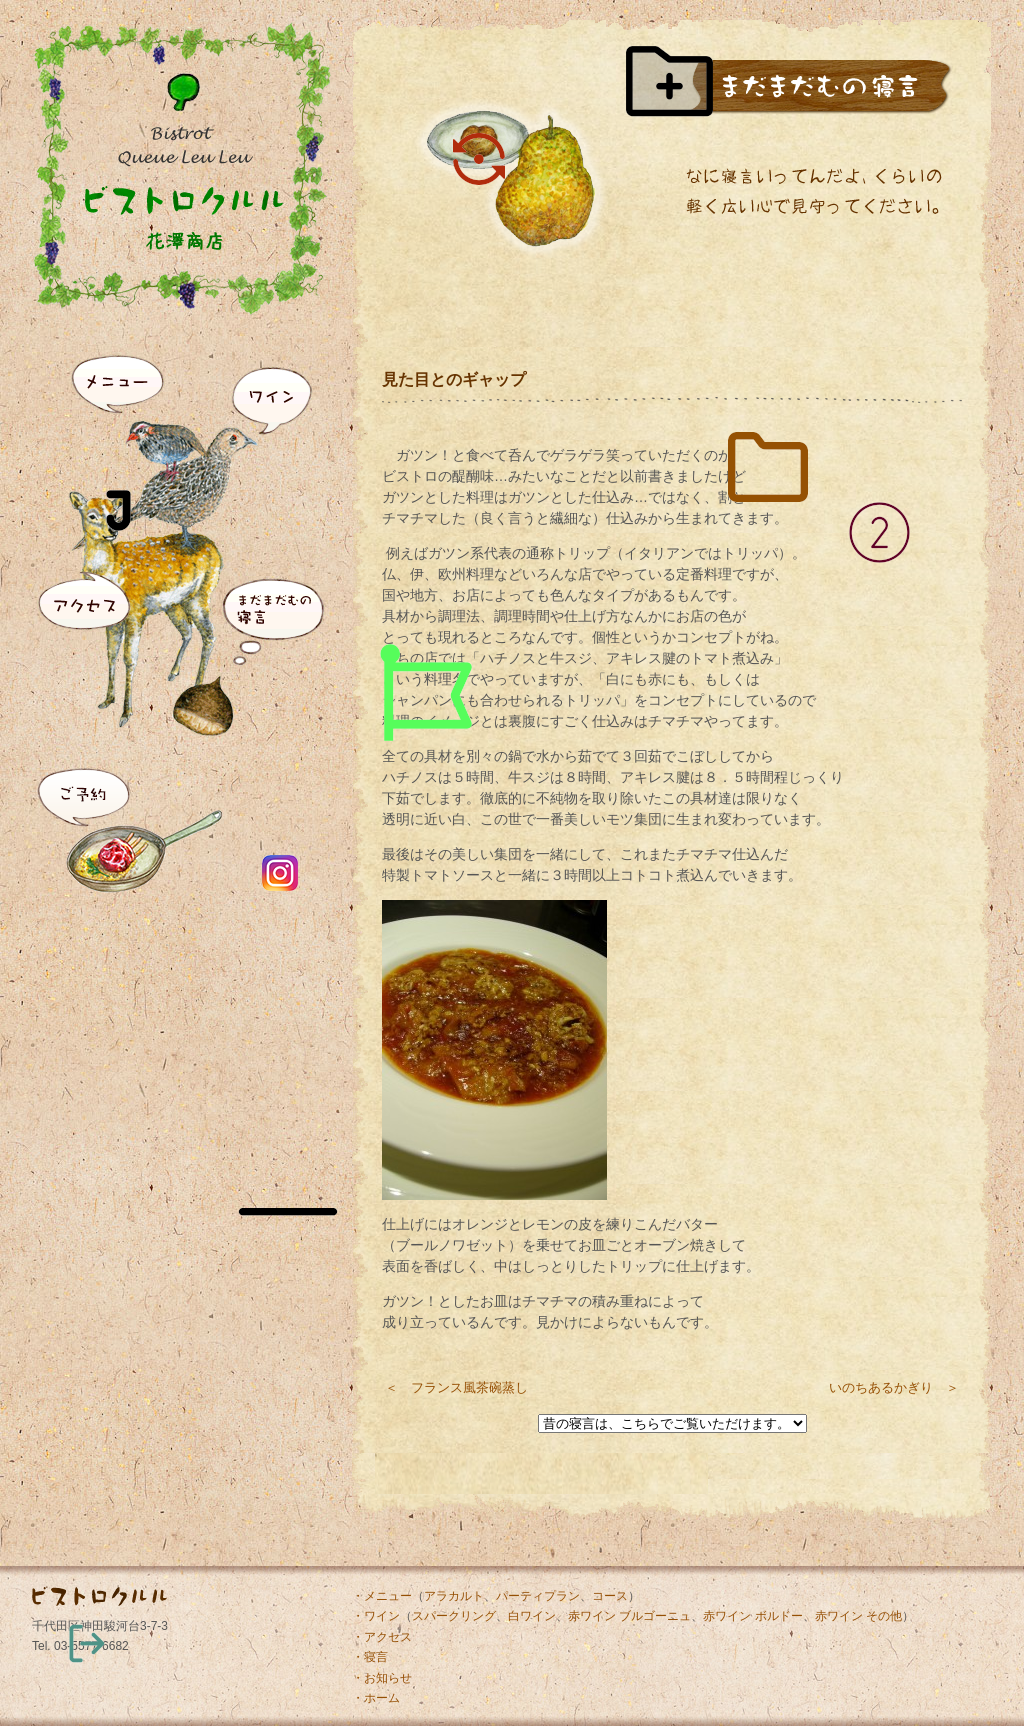  What do you see at coordinates (426, 692) in the screenshot?
I see `flag or bookmark an item` at bounding box center [426, 692].